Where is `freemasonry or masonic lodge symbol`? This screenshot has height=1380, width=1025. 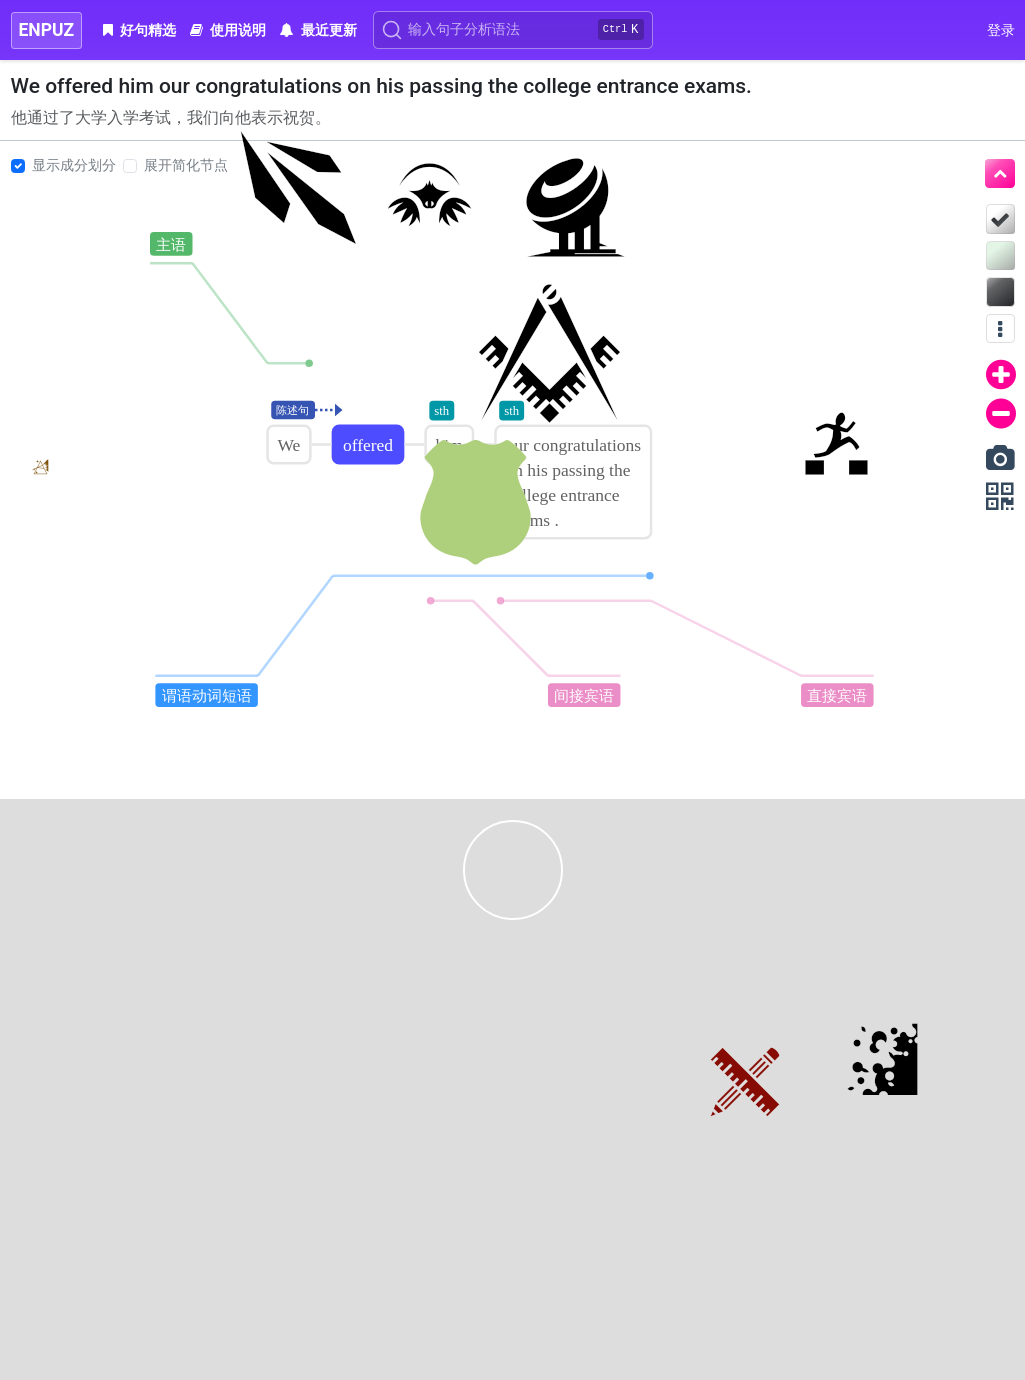 freemasonry or masonic lodge symbol is located at coordinates (549, 353).